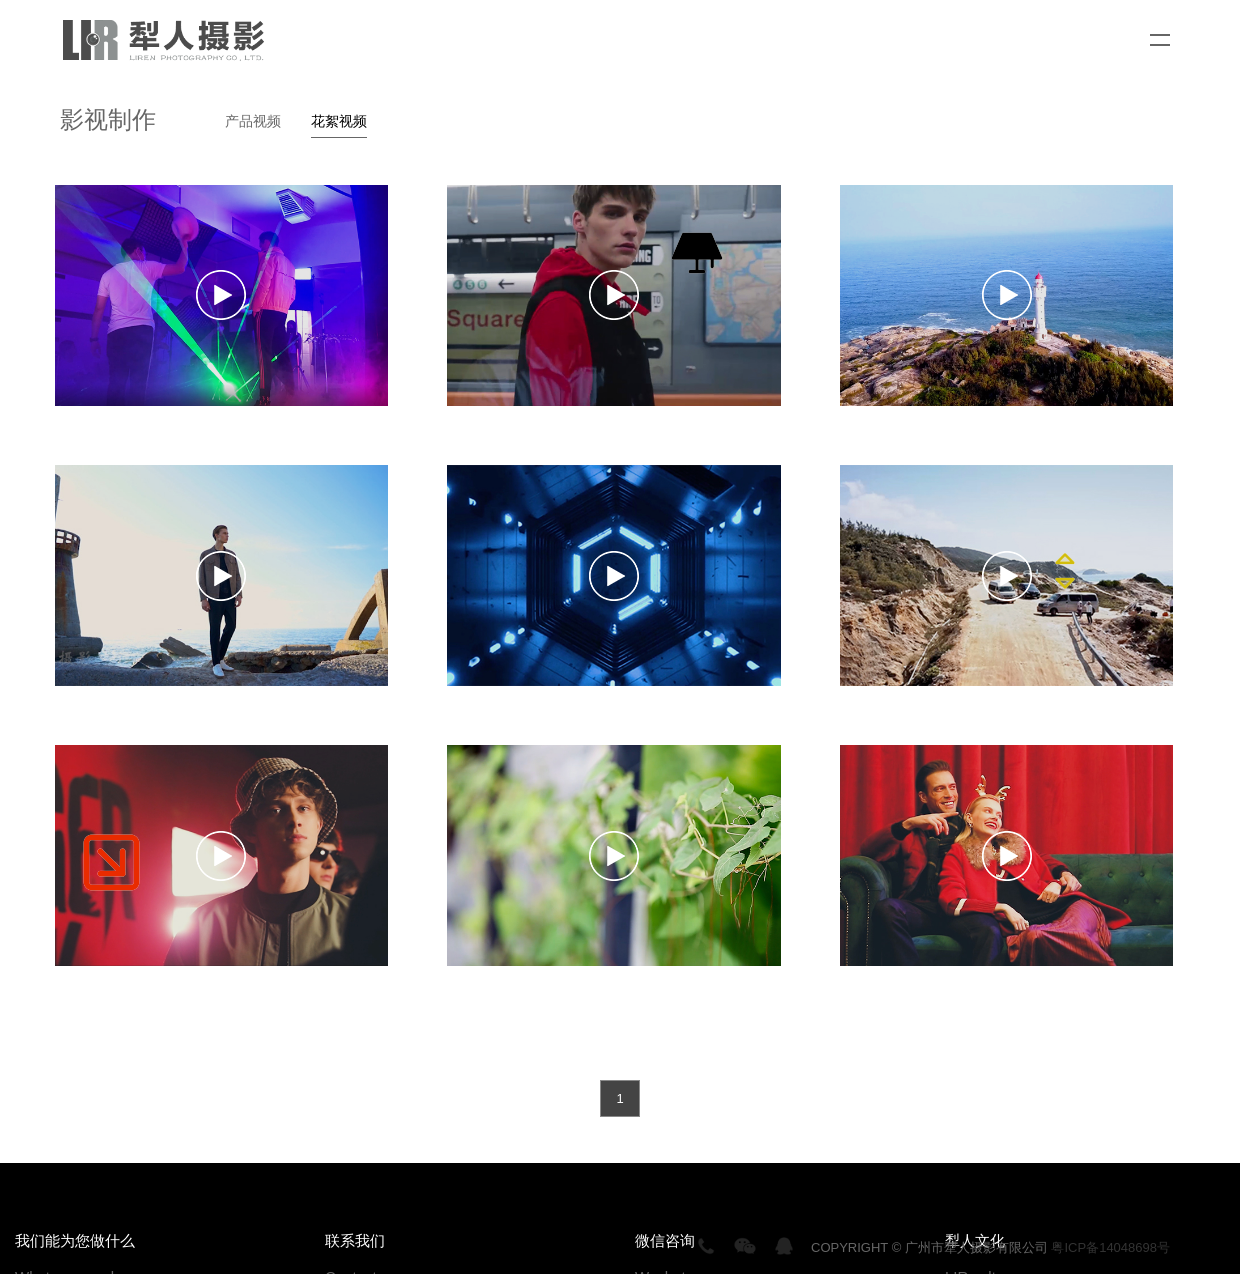  What do you see at coordinates (111, 862) in the screenshot?
I see `move or drag item to bottom-right` at bounding box center [111, 862].